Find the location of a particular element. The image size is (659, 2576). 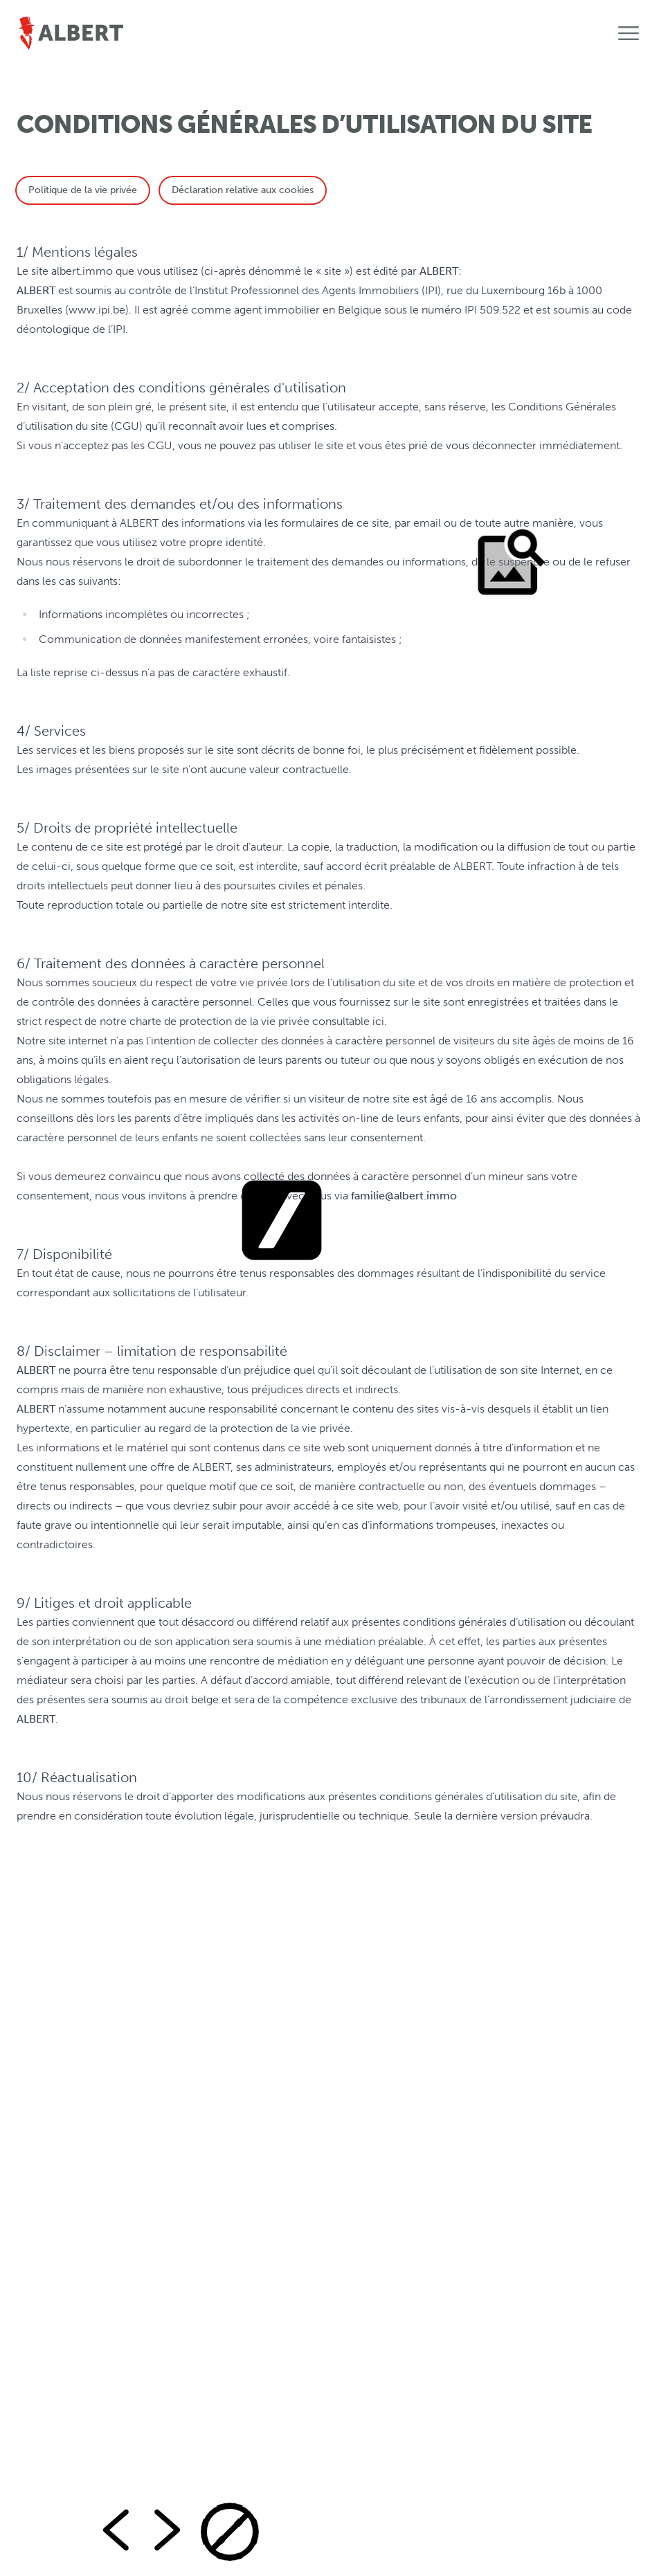

block or ban a user is located at coordinates (230, 2532).